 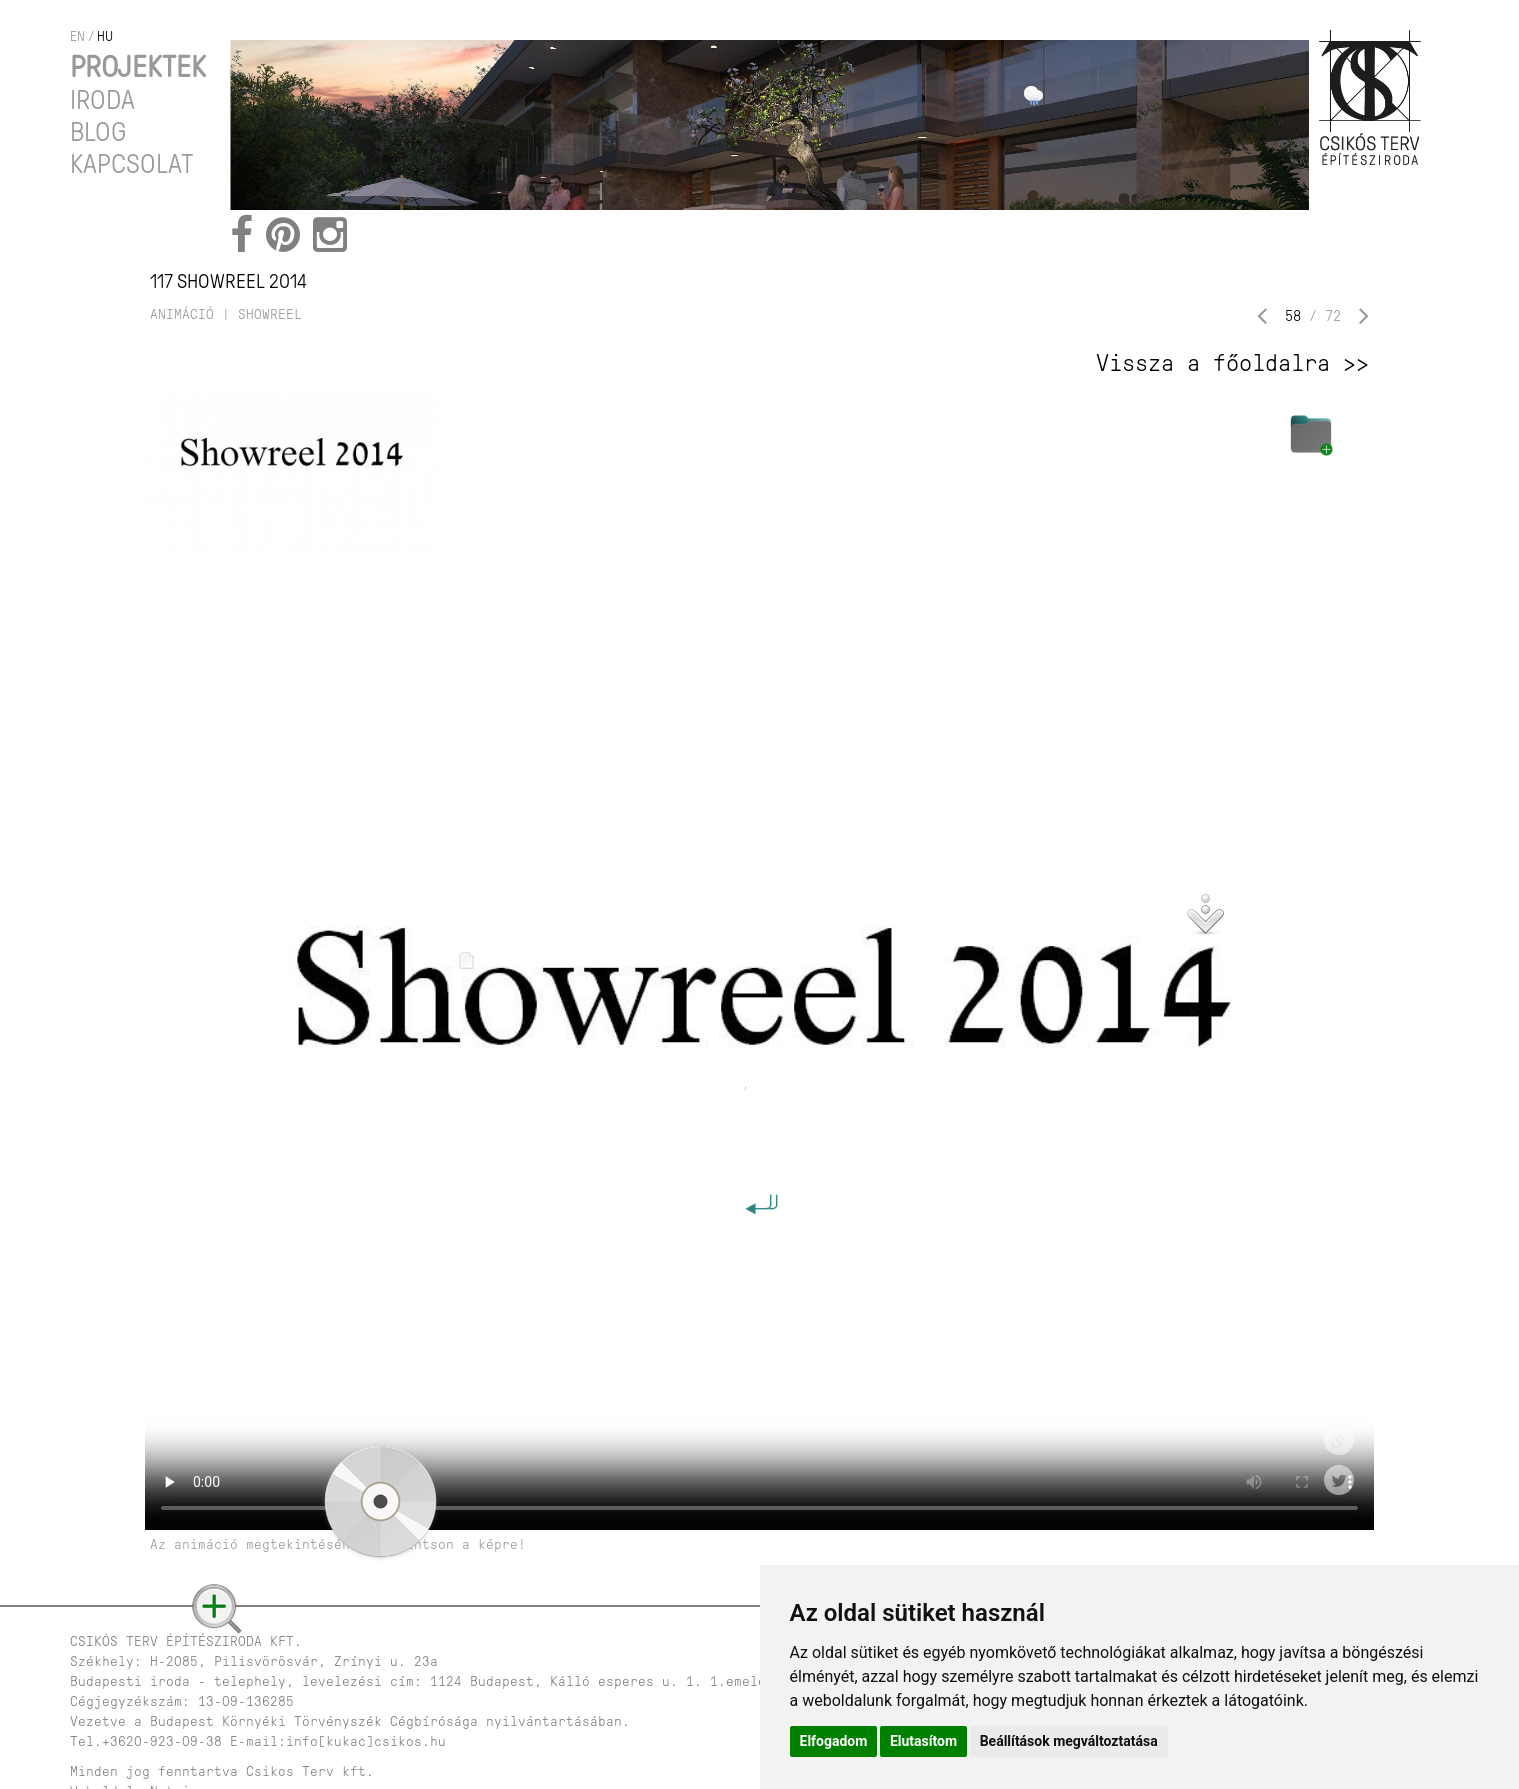 What do you see at coordinates (1033, 95) in the screenshot?
I see `indicates rainy or showery weather conditions` at bounding box center [1033, 95].